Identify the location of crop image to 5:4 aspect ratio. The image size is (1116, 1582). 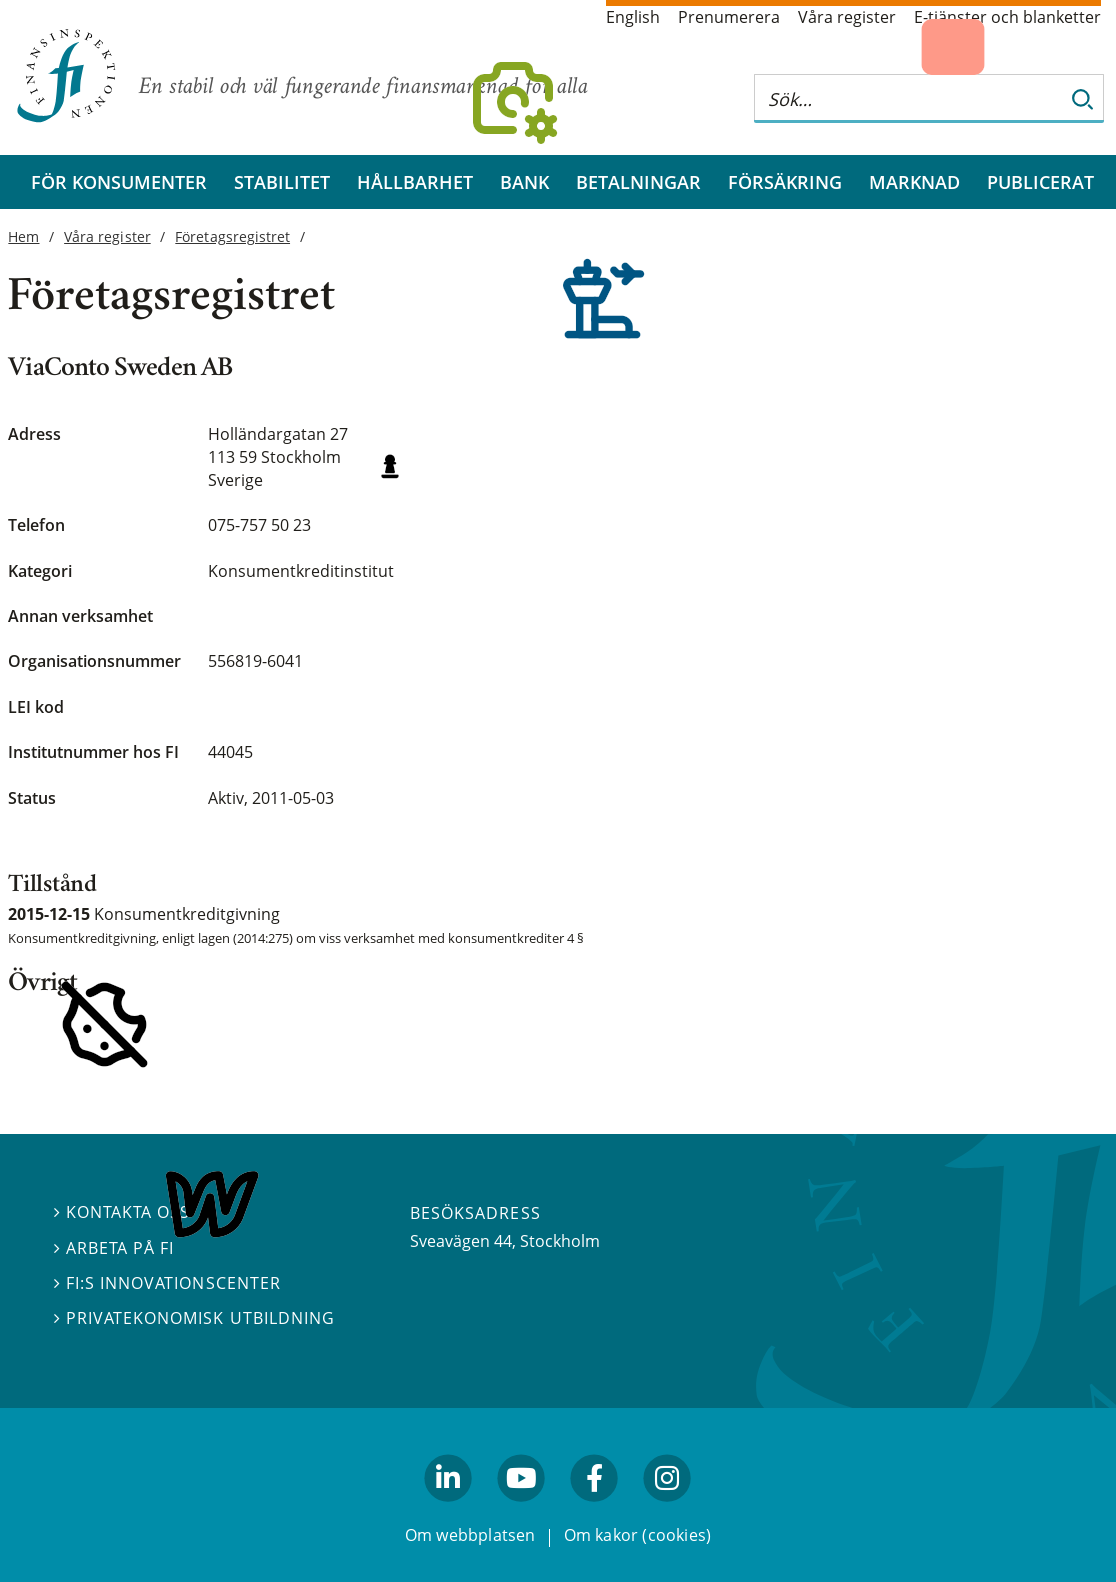
(953, 47).